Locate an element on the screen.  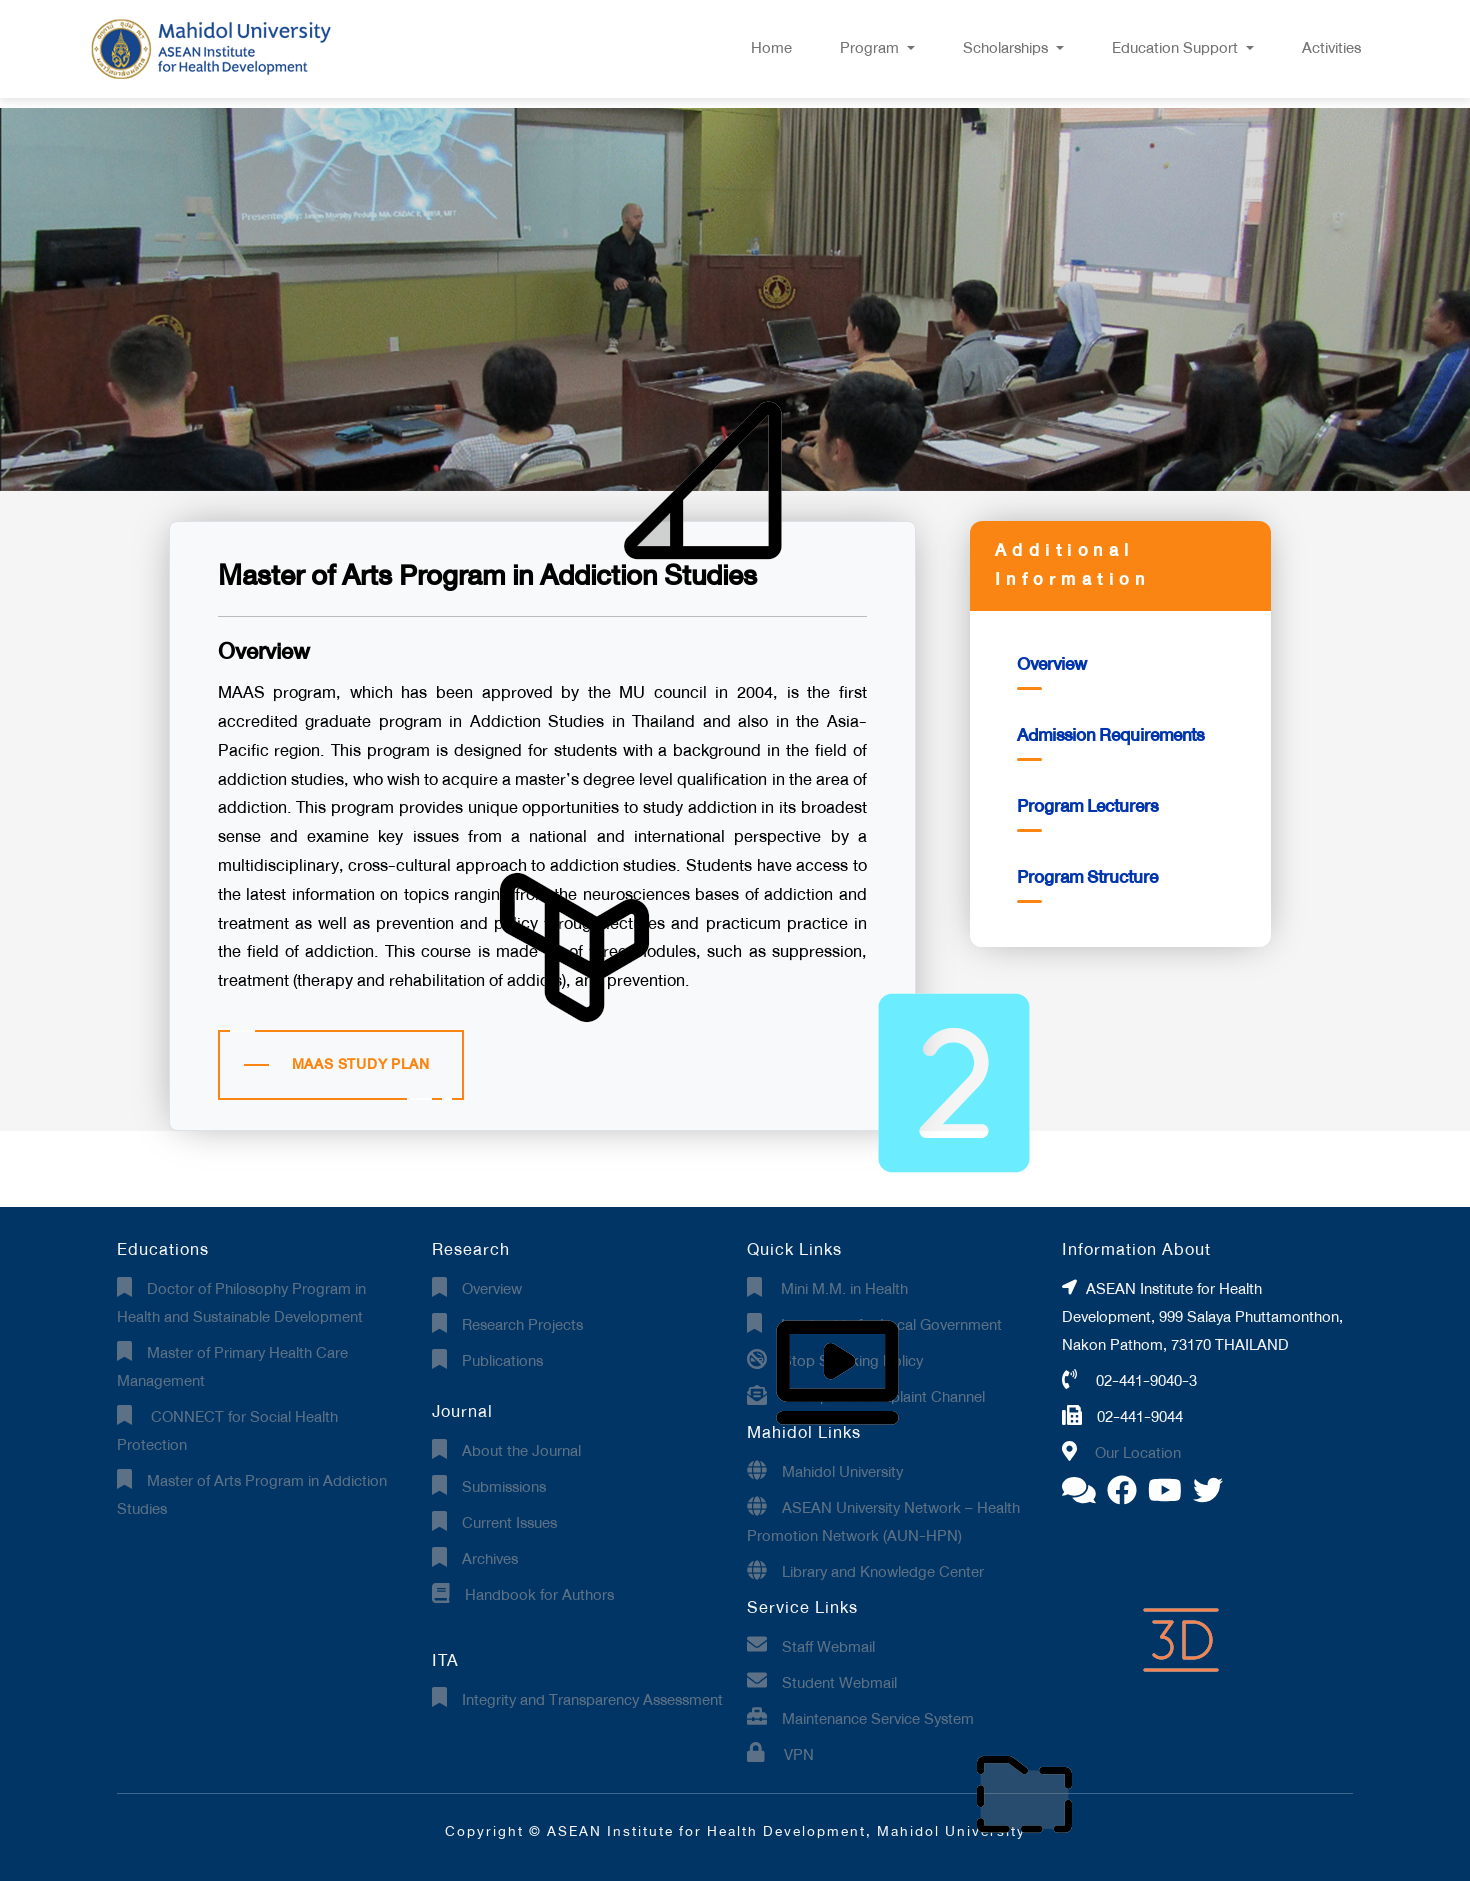
create a new folder is located at coordinates (1024, 1792).